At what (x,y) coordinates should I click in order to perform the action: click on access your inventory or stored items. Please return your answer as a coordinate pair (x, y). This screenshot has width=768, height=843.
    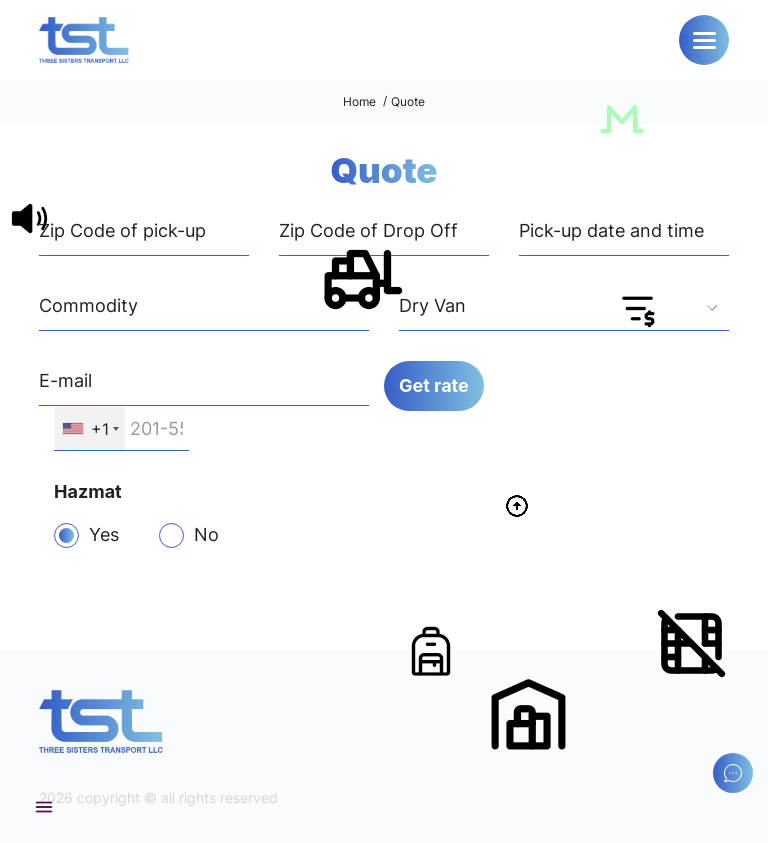
    Looking at the image, I should click on (431, 653).